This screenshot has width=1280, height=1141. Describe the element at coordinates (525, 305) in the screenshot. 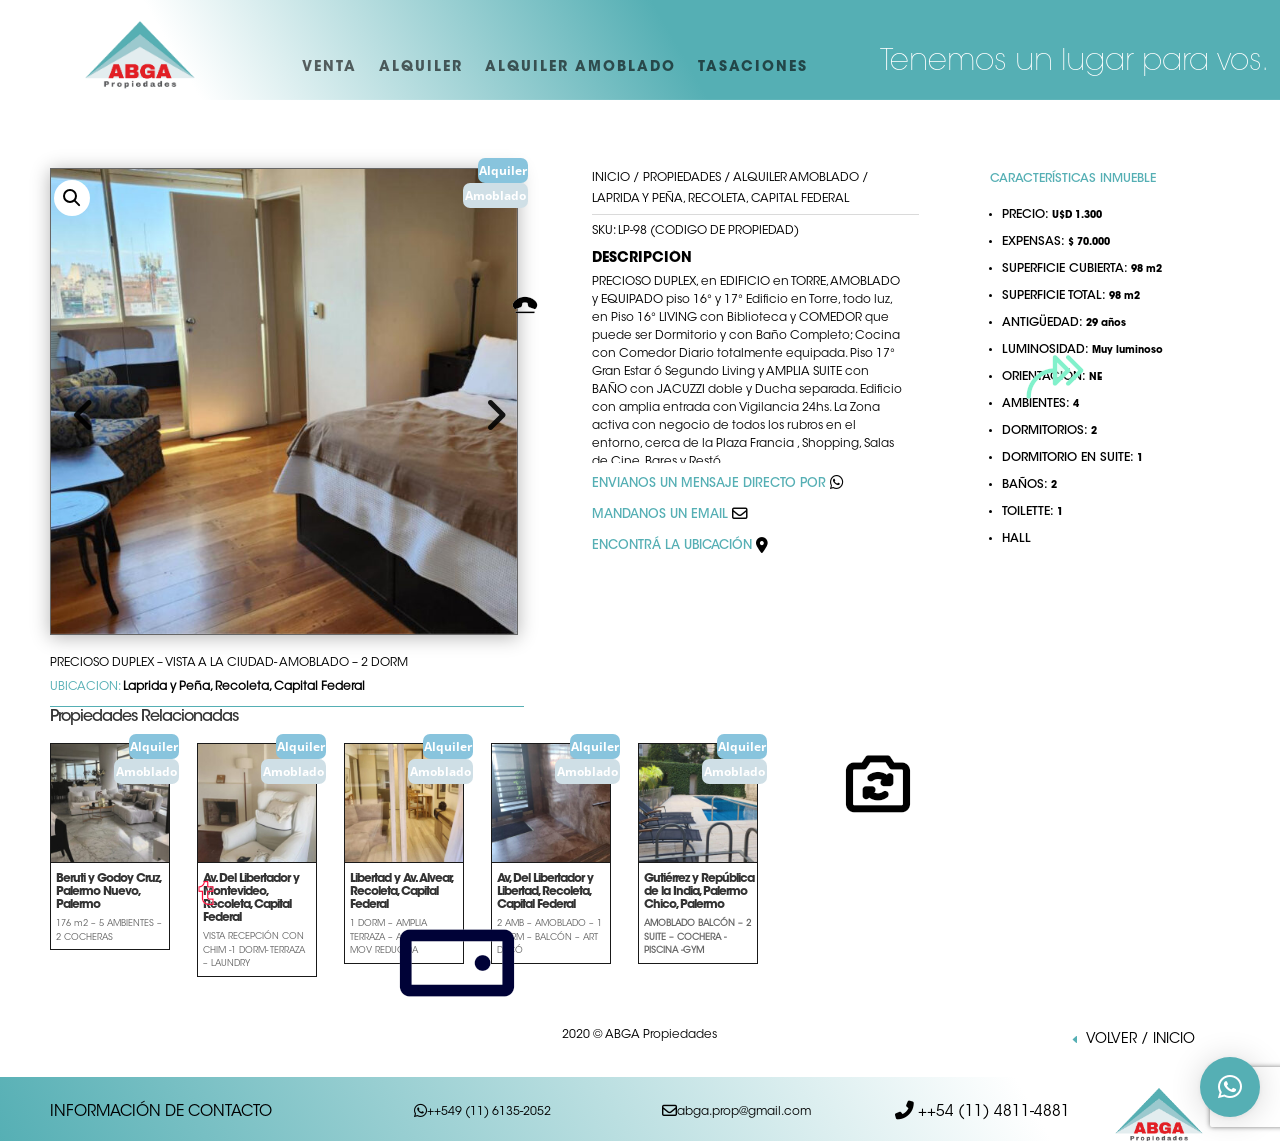

I see `end the current phone call` at that location.